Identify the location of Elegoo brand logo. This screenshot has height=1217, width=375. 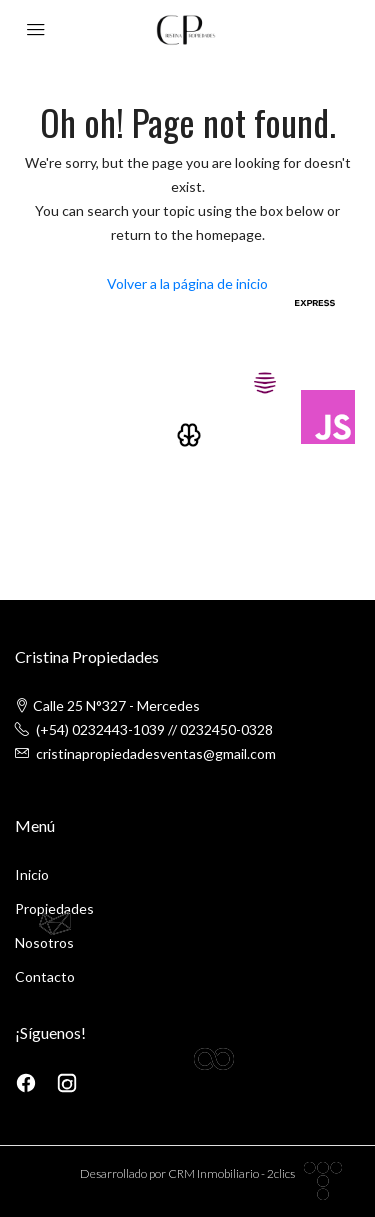
(214, 1059).